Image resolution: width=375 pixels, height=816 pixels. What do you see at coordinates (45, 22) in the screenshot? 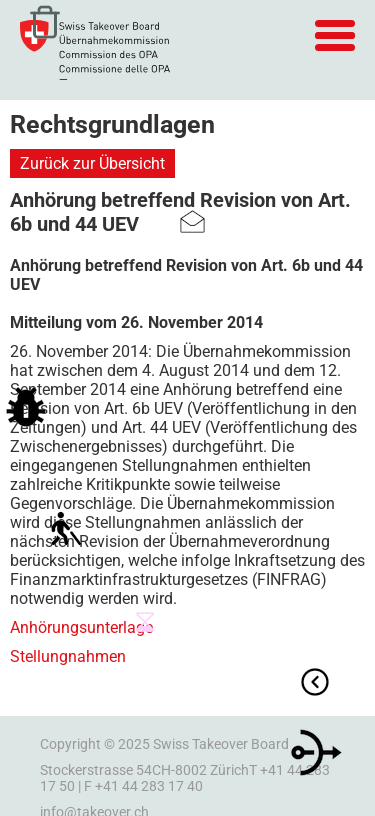
I see `delete selected item` at bounding box center [45, 22].